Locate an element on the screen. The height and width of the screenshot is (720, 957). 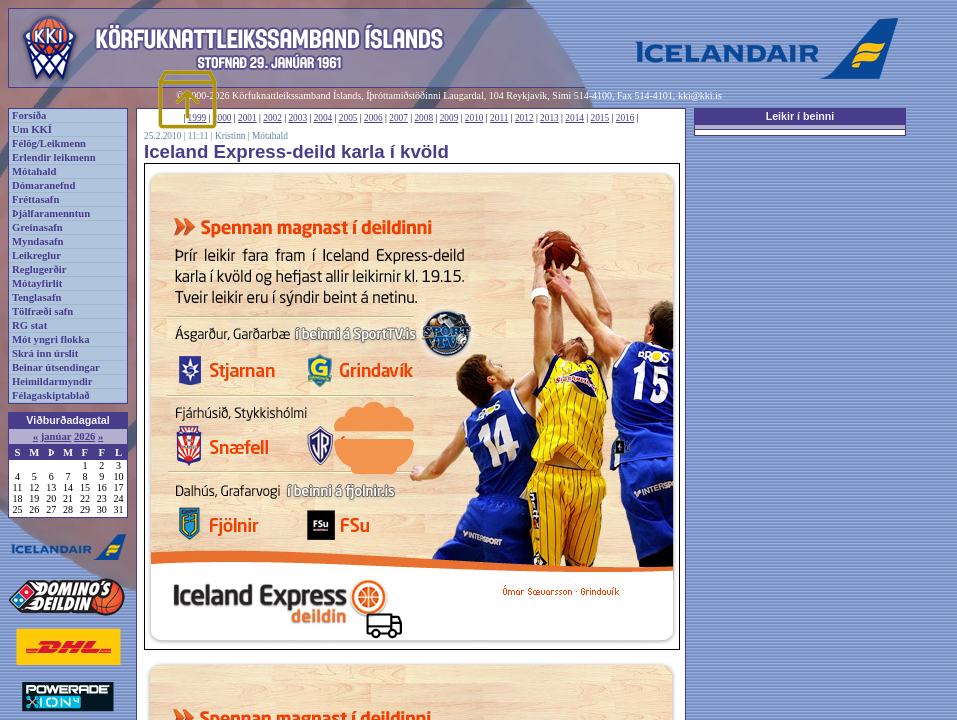
upload a file or package is located at coordinates (187, 99).